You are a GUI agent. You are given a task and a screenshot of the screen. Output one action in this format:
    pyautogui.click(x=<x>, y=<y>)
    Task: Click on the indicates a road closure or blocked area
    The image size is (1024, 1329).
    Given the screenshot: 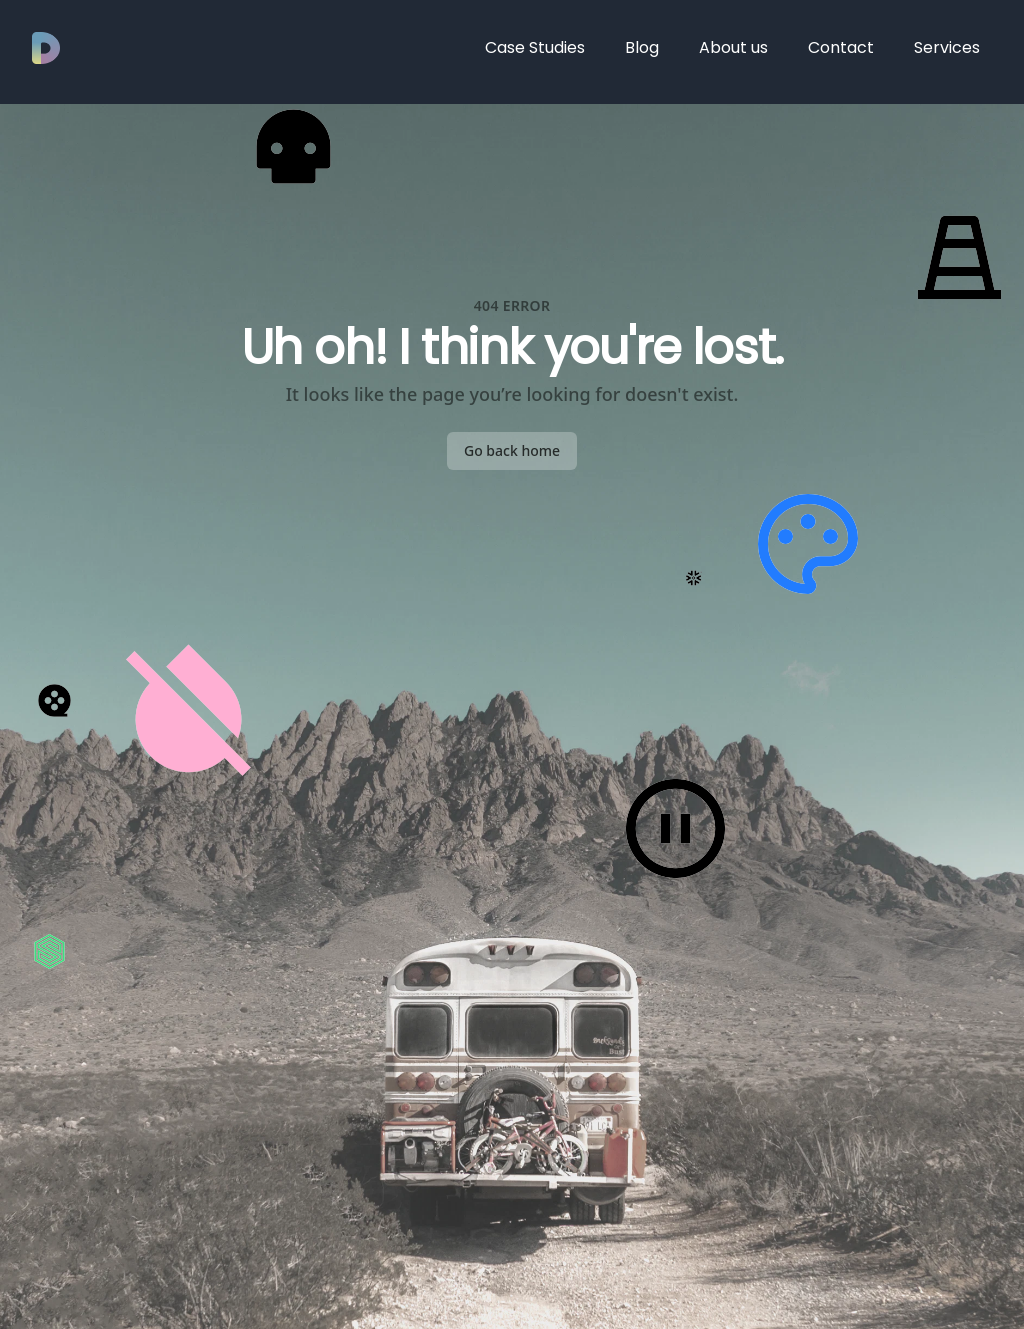 What is the action you would take?
    pyautogui.click(x=959, y=257)
    